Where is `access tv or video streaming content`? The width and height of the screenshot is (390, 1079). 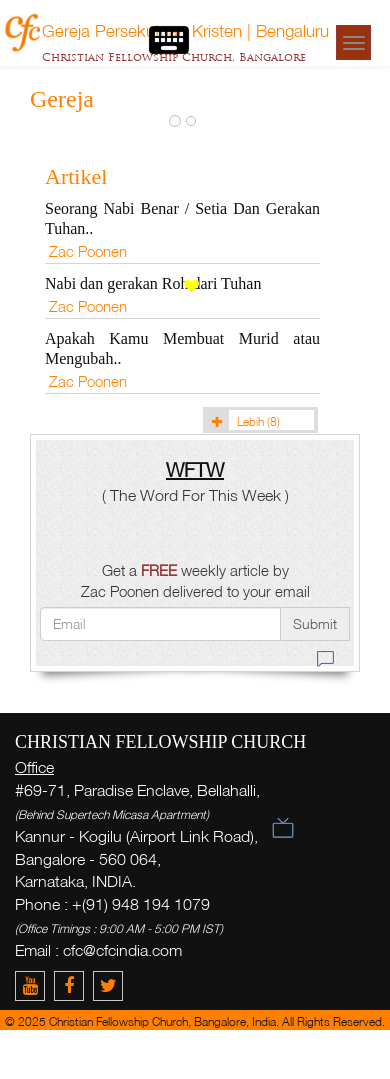
access tv or video streaming content is located at coordinates (283, 829).